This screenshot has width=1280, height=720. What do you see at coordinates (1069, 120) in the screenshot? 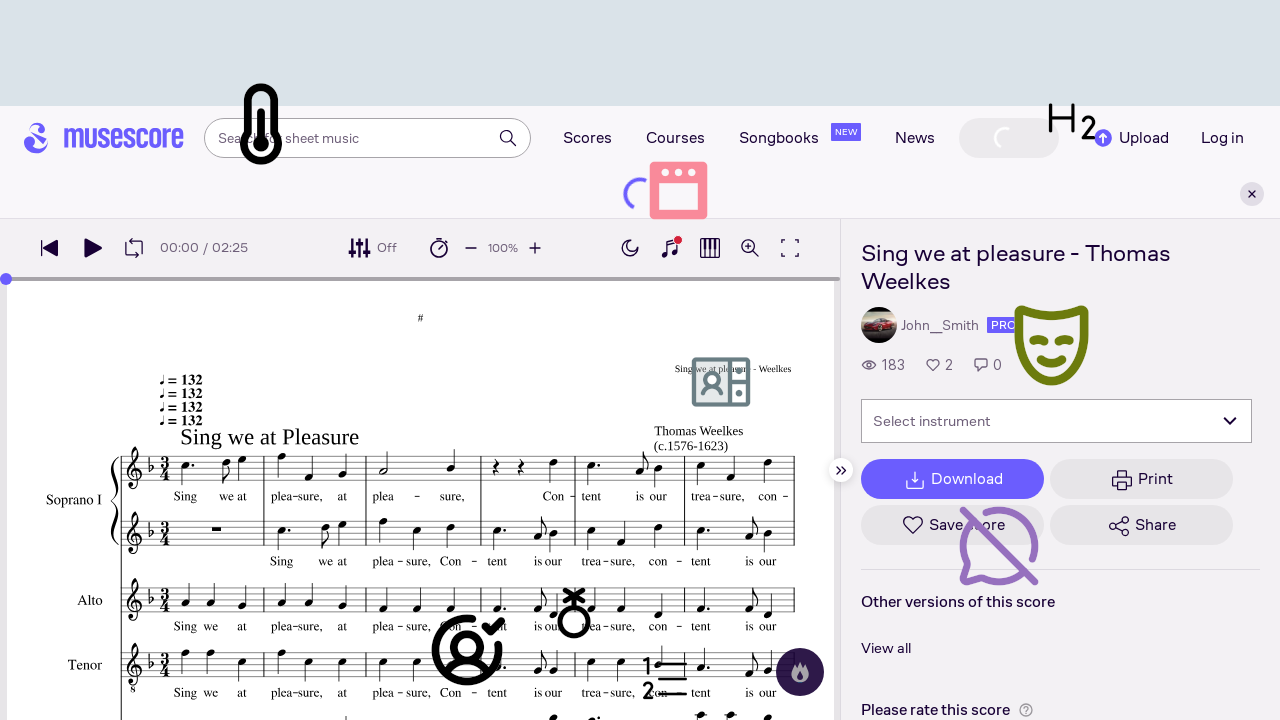
I see `format text as heading level 2` at bounding box center [1069, 120].